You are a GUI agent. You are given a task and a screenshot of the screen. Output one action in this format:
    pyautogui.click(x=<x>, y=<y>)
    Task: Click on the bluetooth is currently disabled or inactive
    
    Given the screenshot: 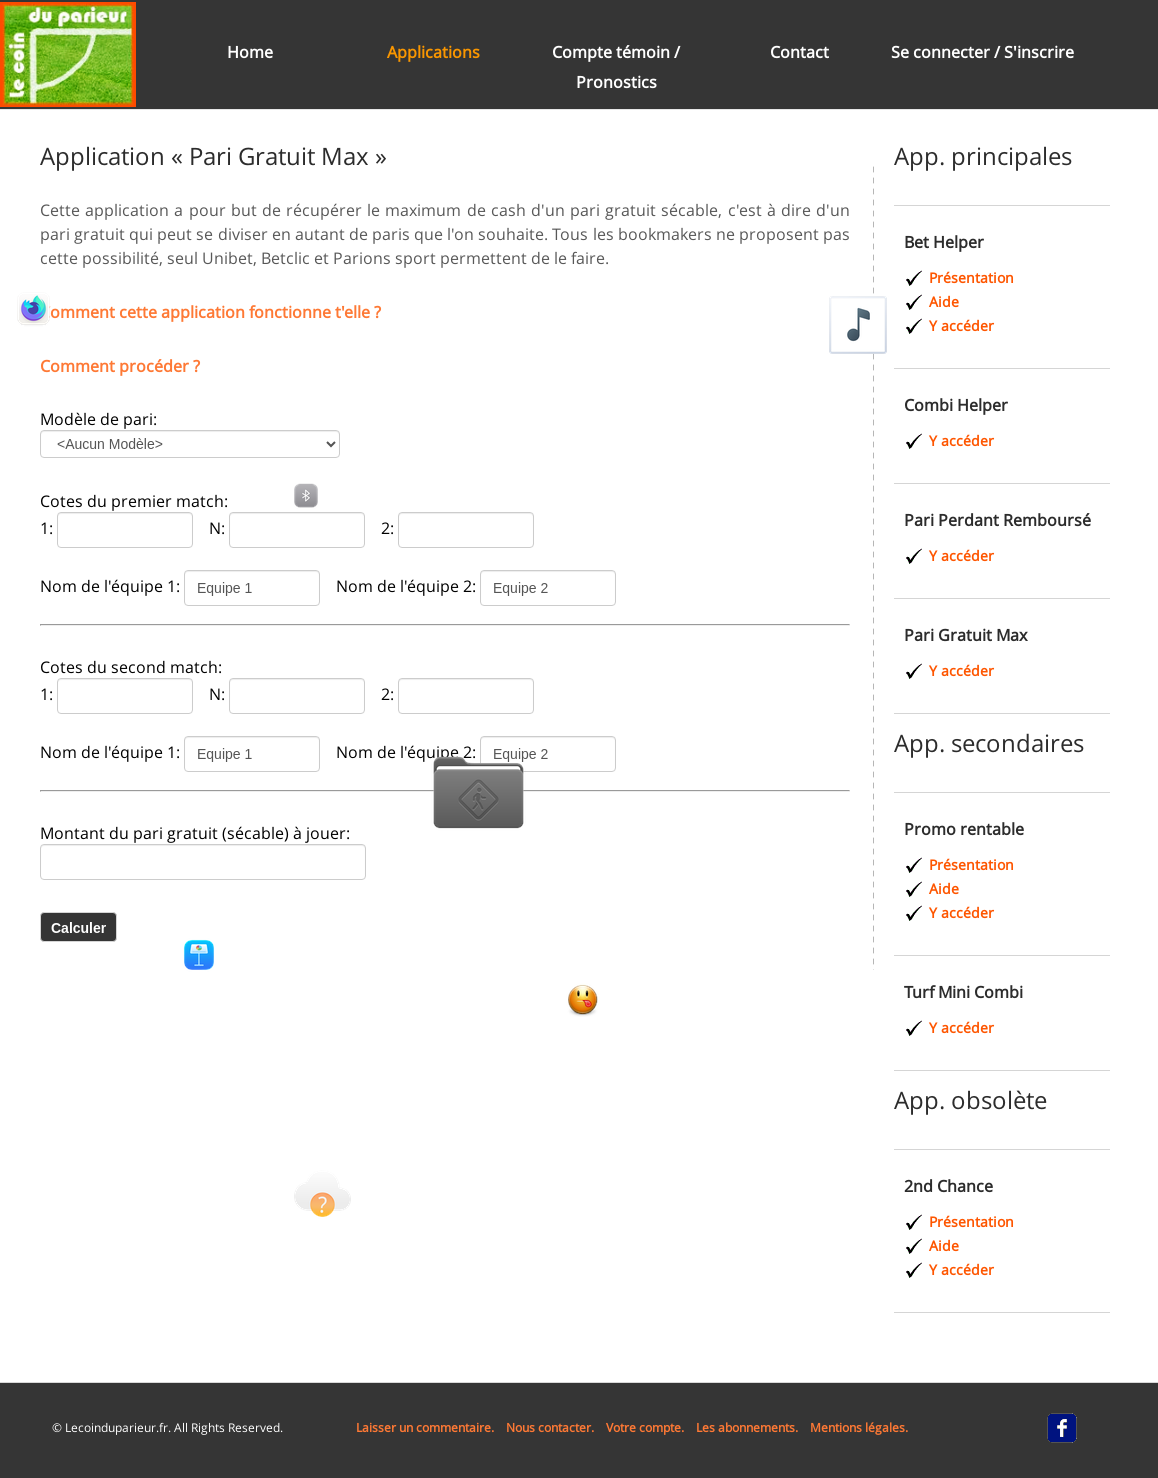 What is the action you would take?
    pyautogui.click(x=306, y=496)
    